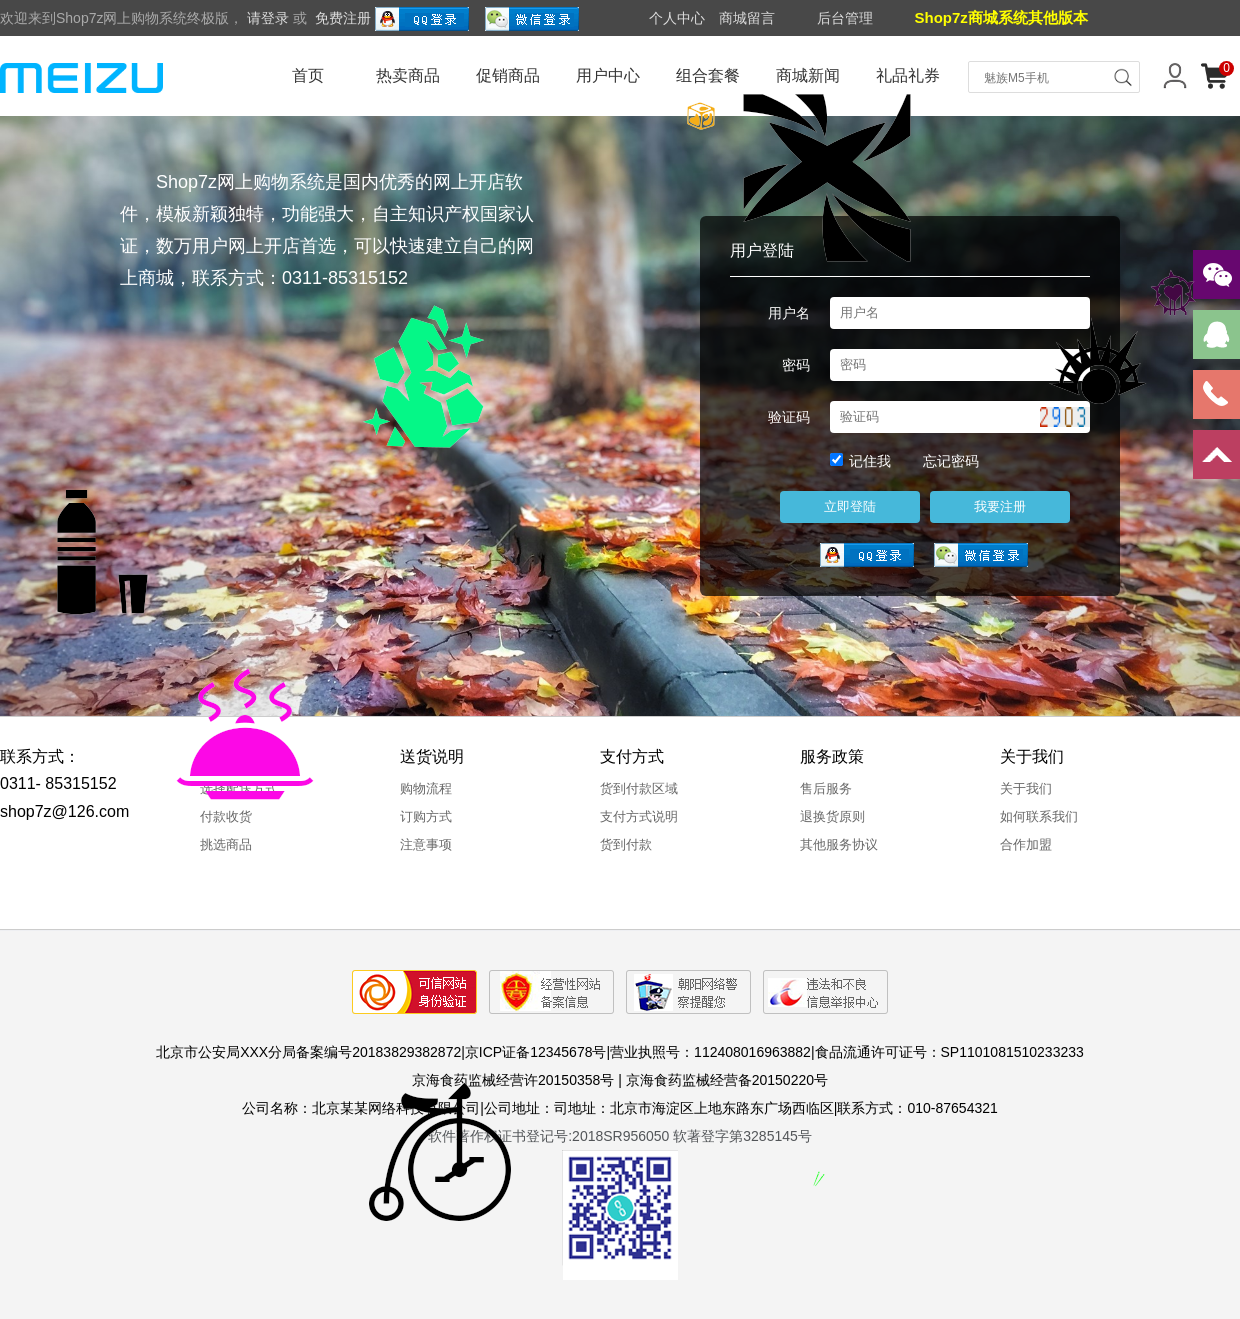  I want to click on vintage or classic cycling mode, so click(440, 1150).